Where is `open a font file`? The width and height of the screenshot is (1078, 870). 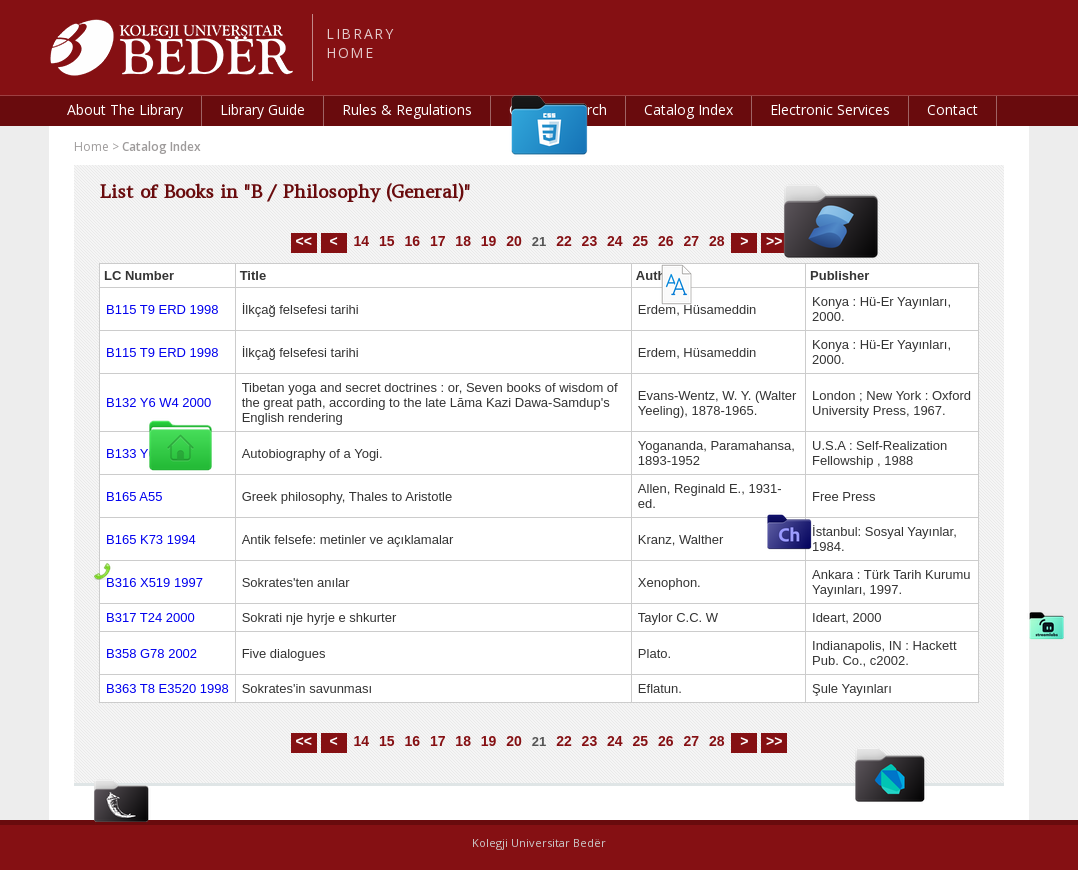 open a font file is located at coordinates (676, 284).